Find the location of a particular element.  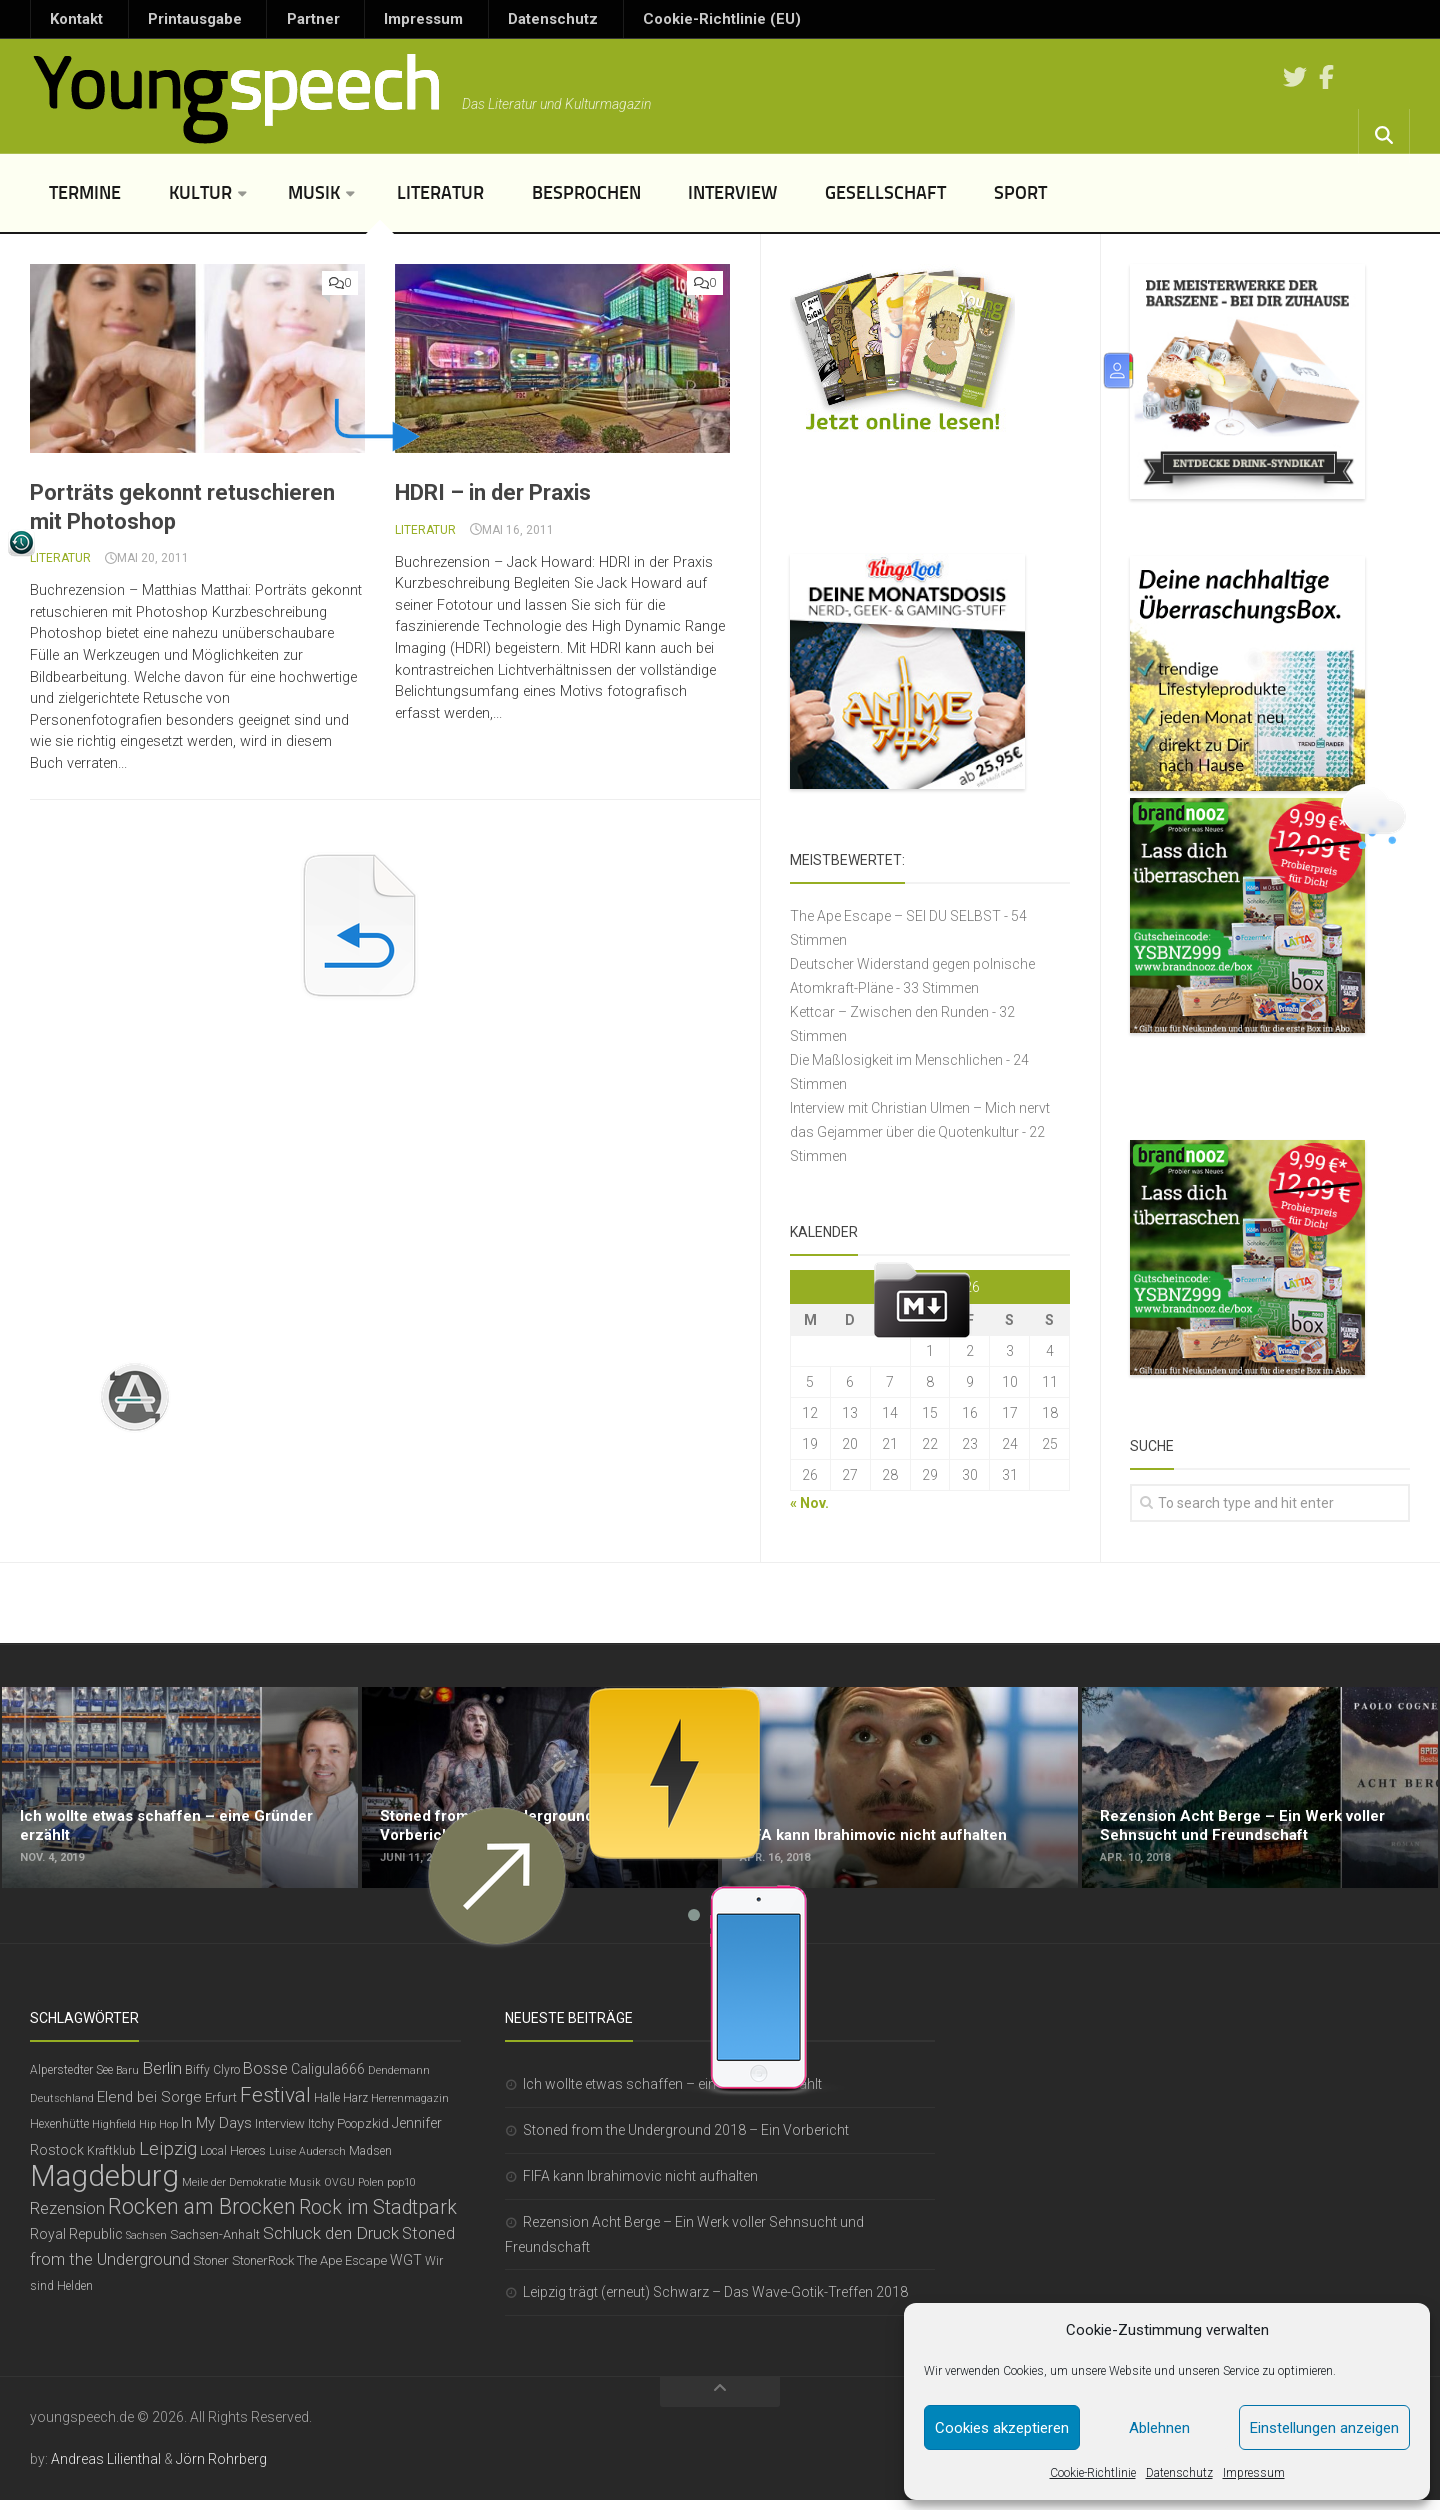

indicates a symbolic link or shortcut to another file is located at coordinates (497, 1876).